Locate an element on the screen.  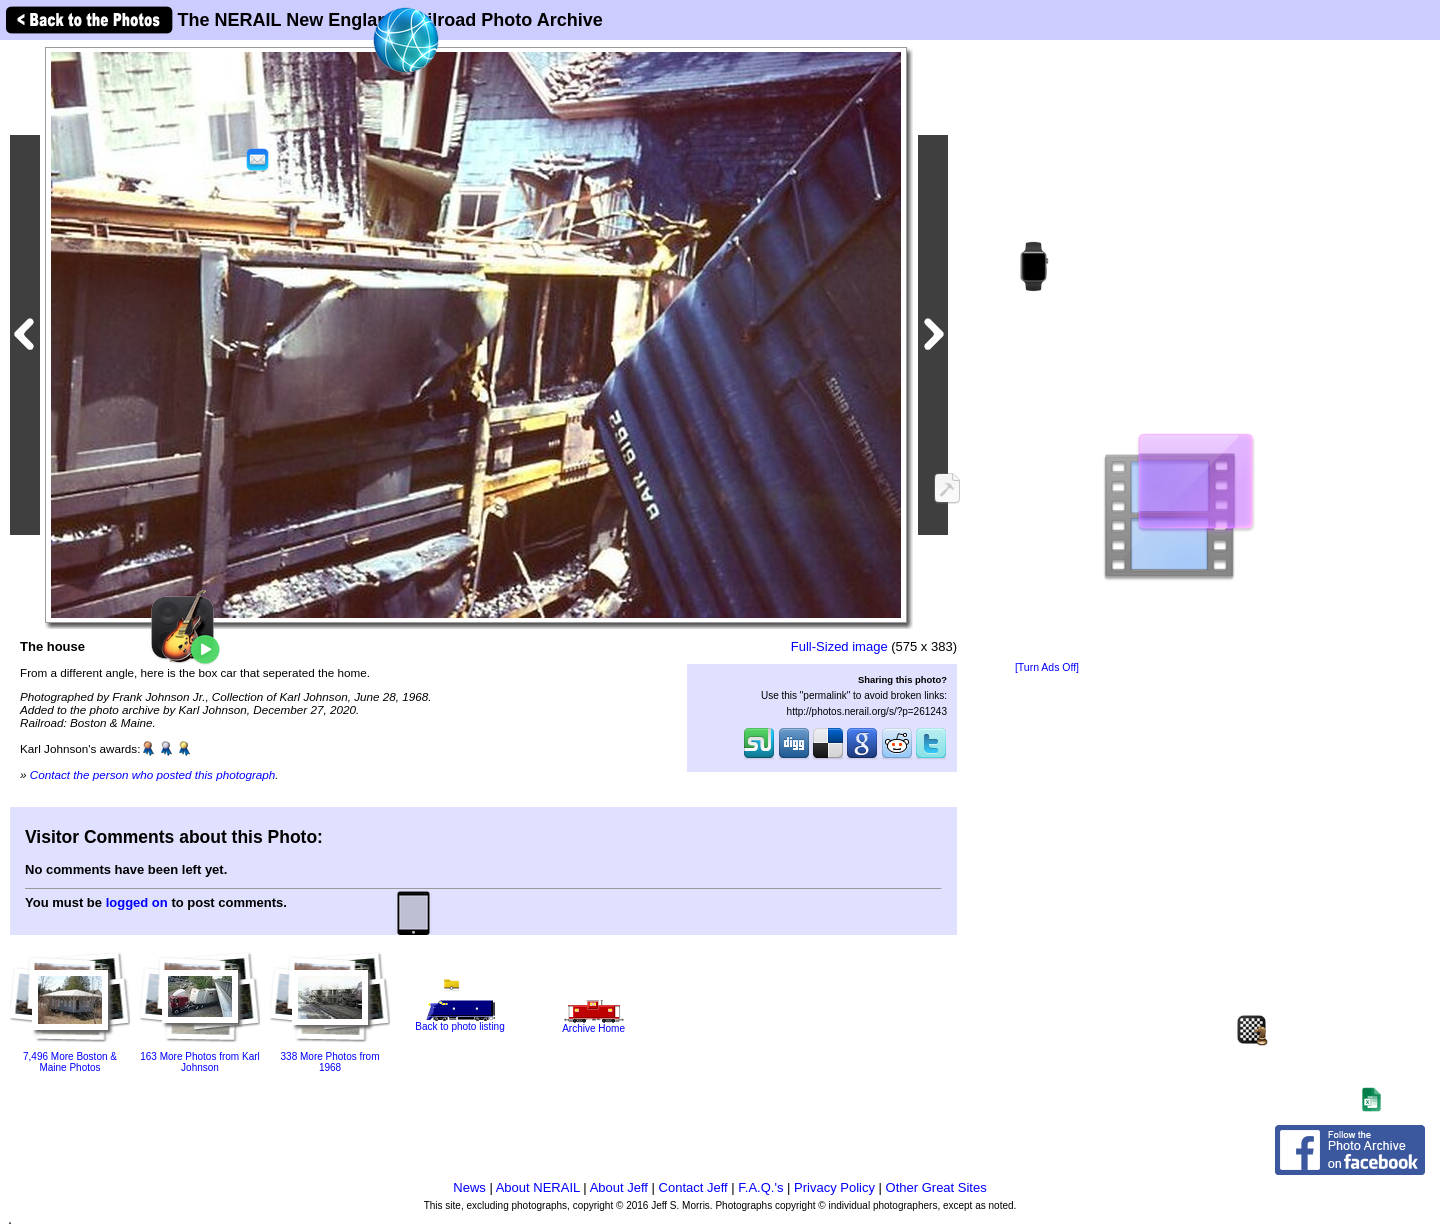
open microsoft excel spreadsheet file is located at coordinates (1371, 1099).